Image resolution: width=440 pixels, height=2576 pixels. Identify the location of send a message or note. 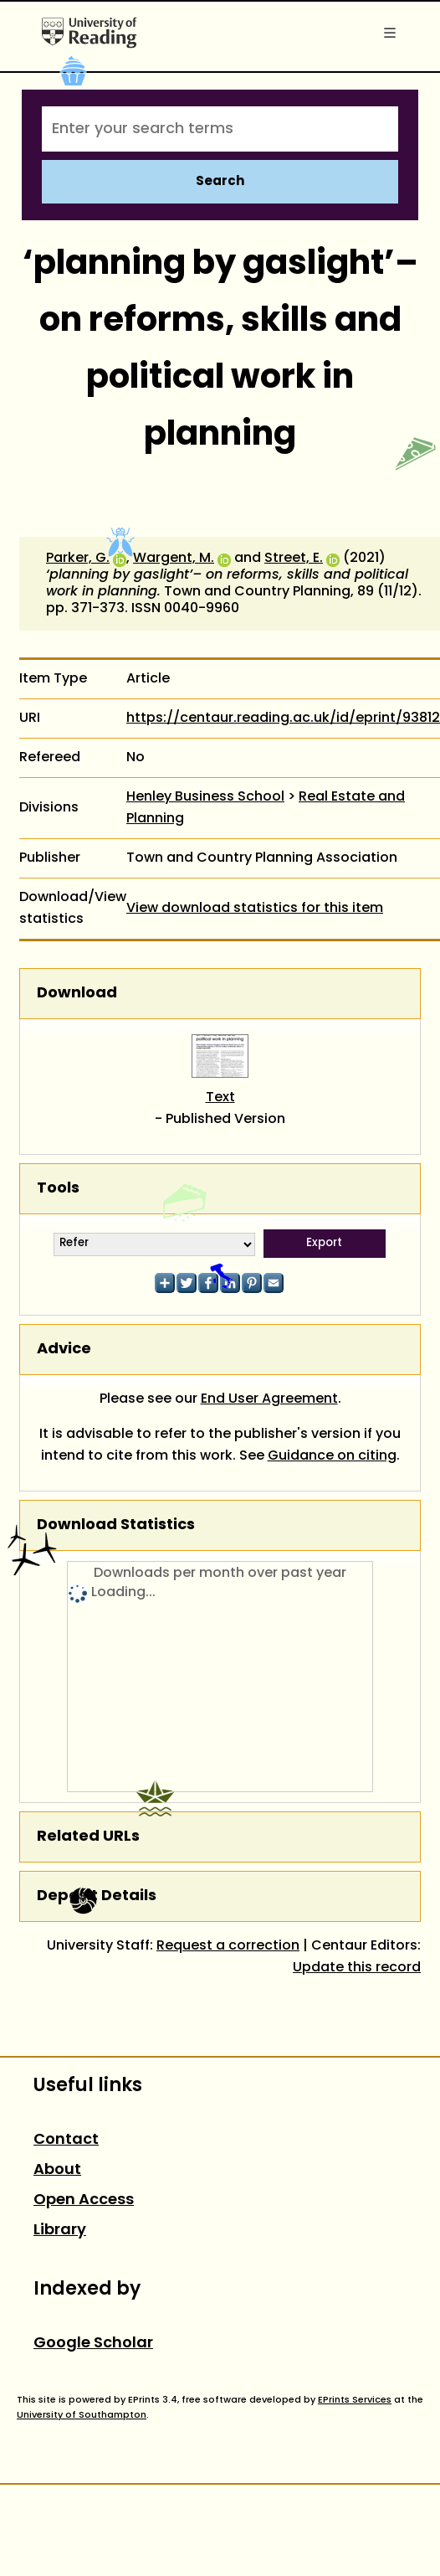
(155, 1798).